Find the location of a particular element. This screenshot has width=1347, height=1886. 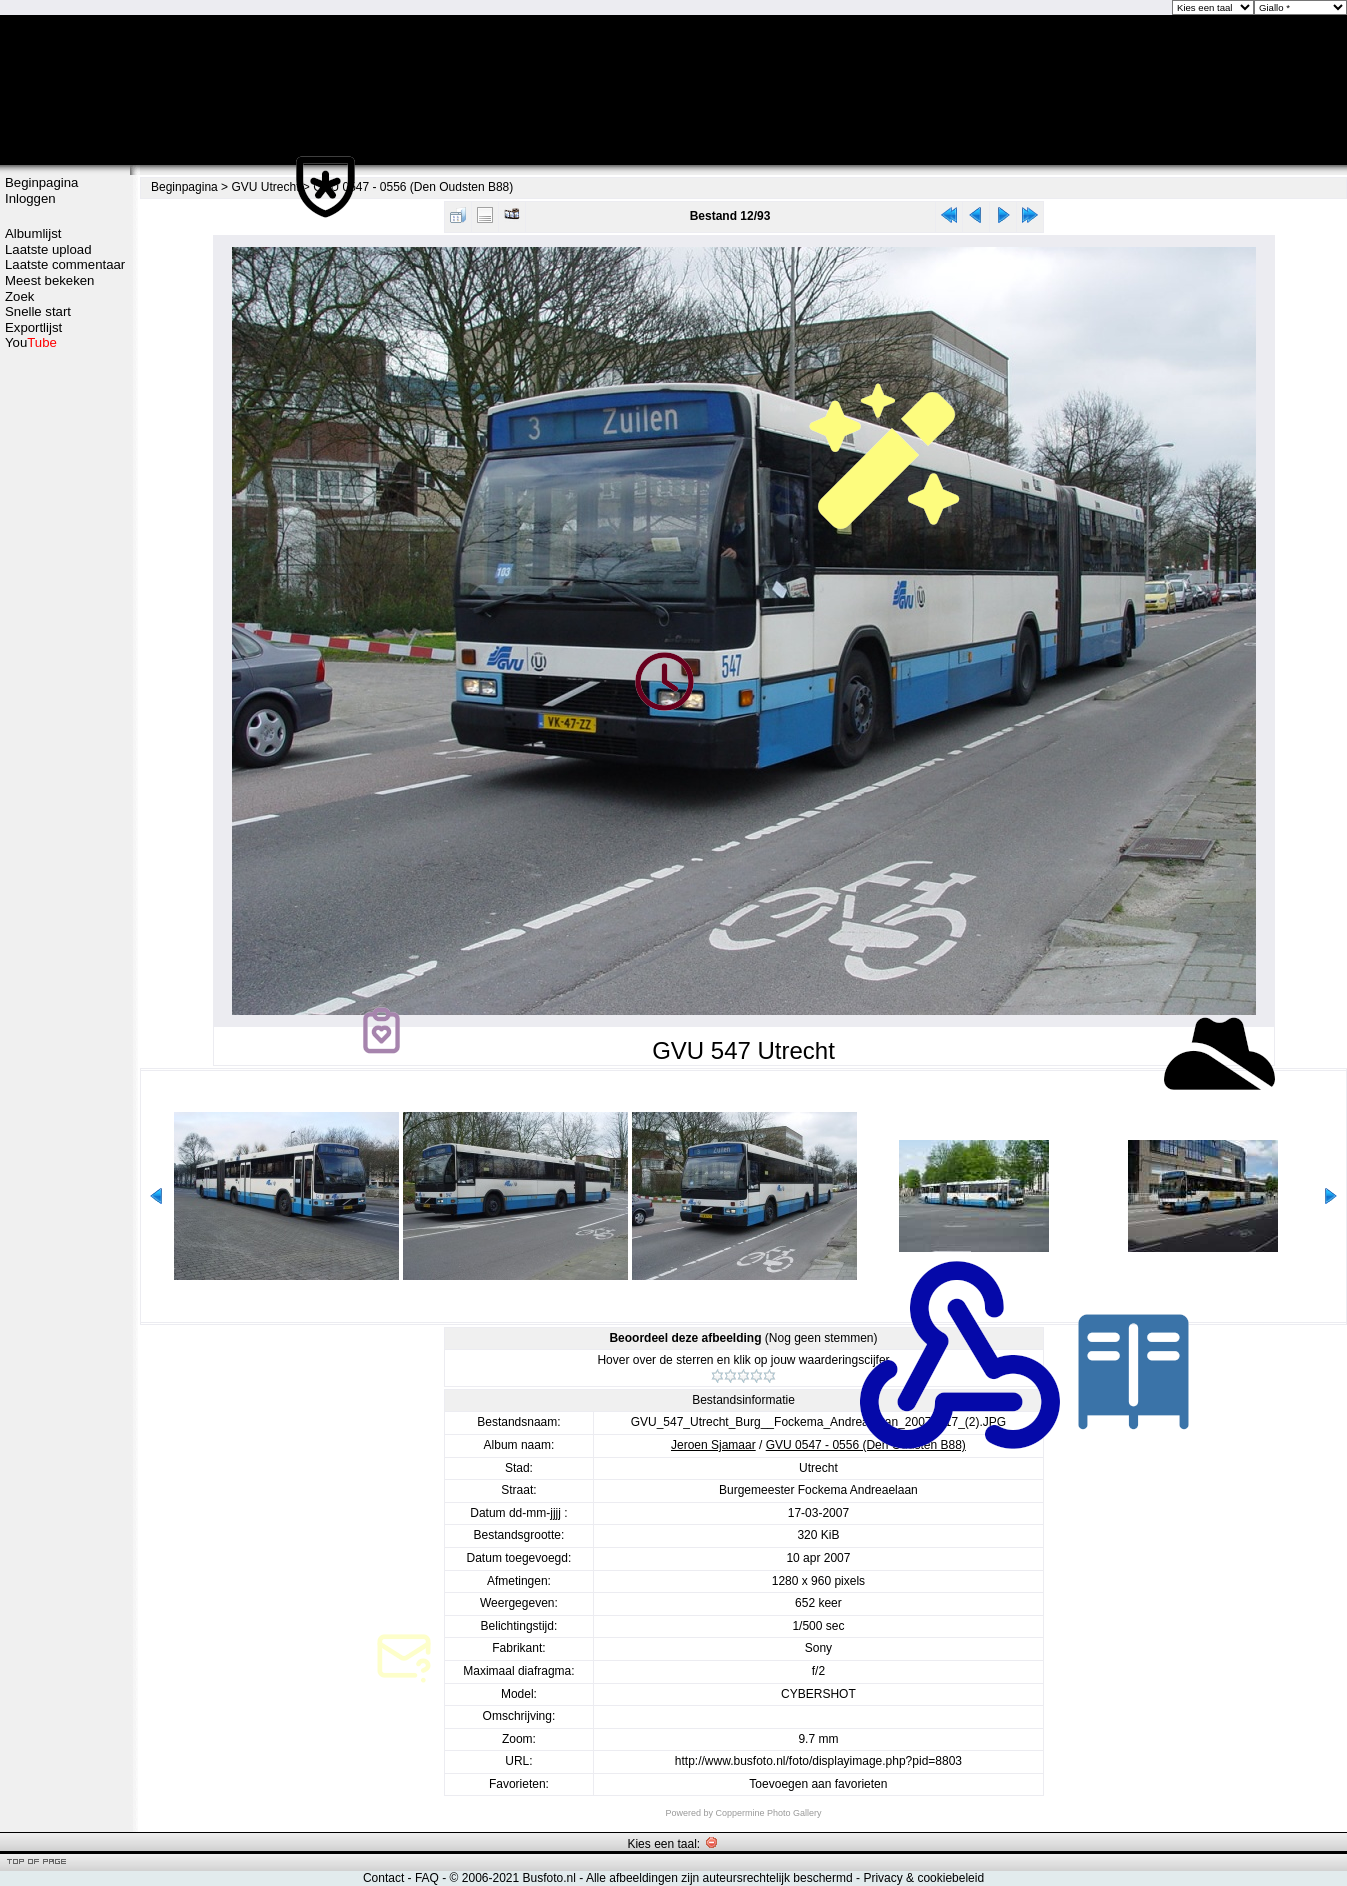

access email help or support is located at coordinates (404, 1656).